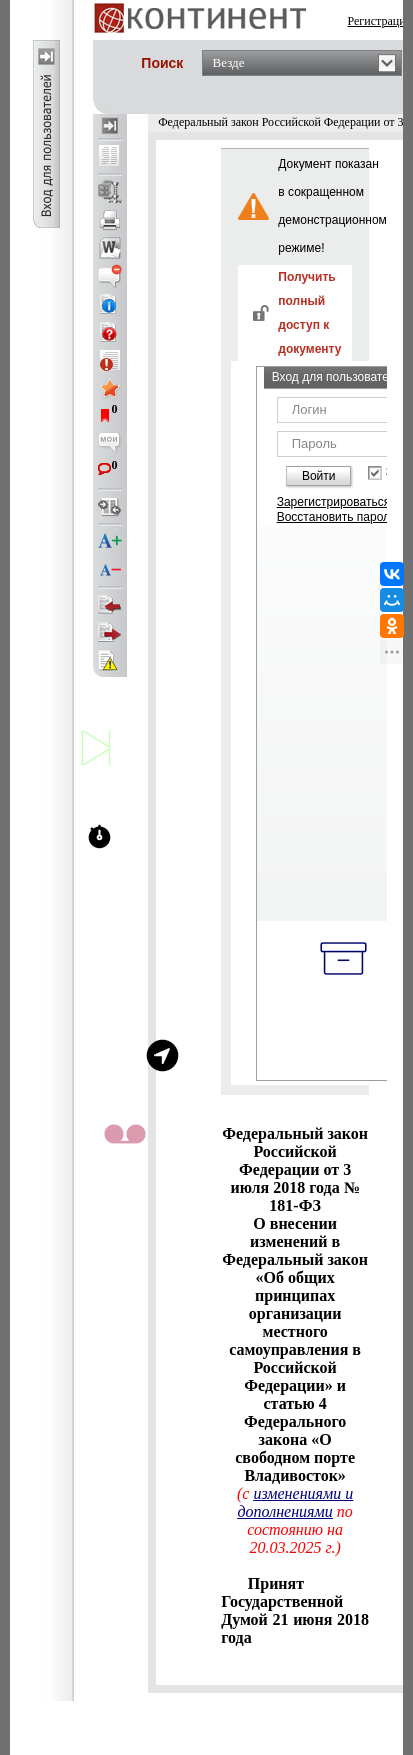 This screenshot has height=1755, width=413. I want to click on tap to navigate to current location, so click(162, 1055).